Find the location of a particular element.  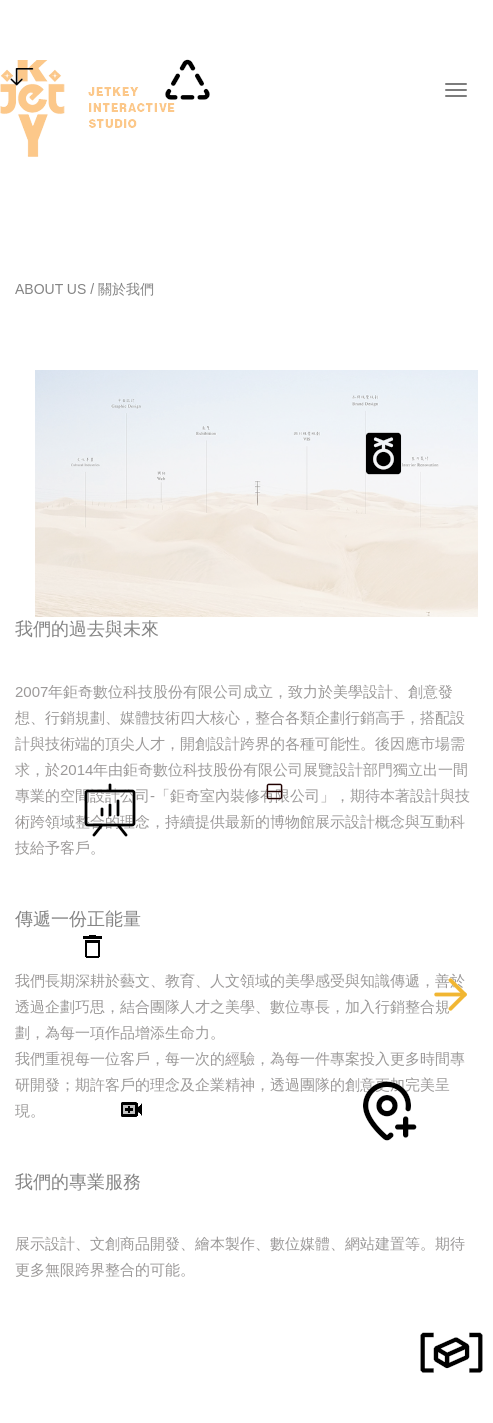

navigate to the next item or screen is located at coordinates (450, 994).